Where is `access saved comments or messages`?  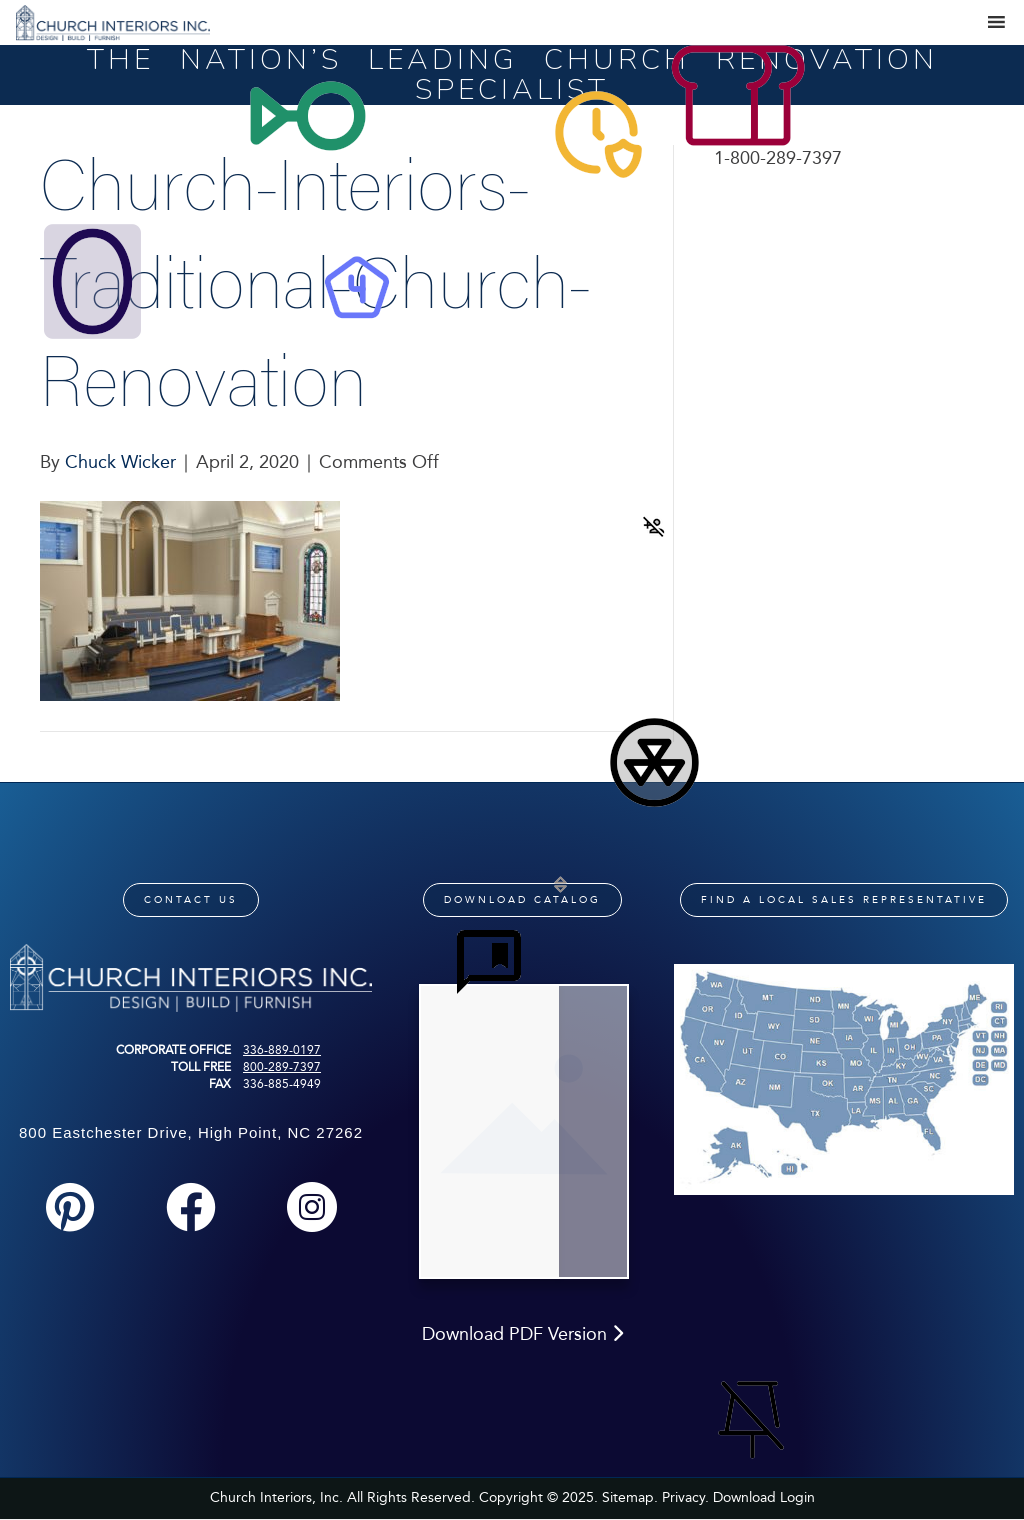 access saved comments or messages is located at coordinates (489, 962).